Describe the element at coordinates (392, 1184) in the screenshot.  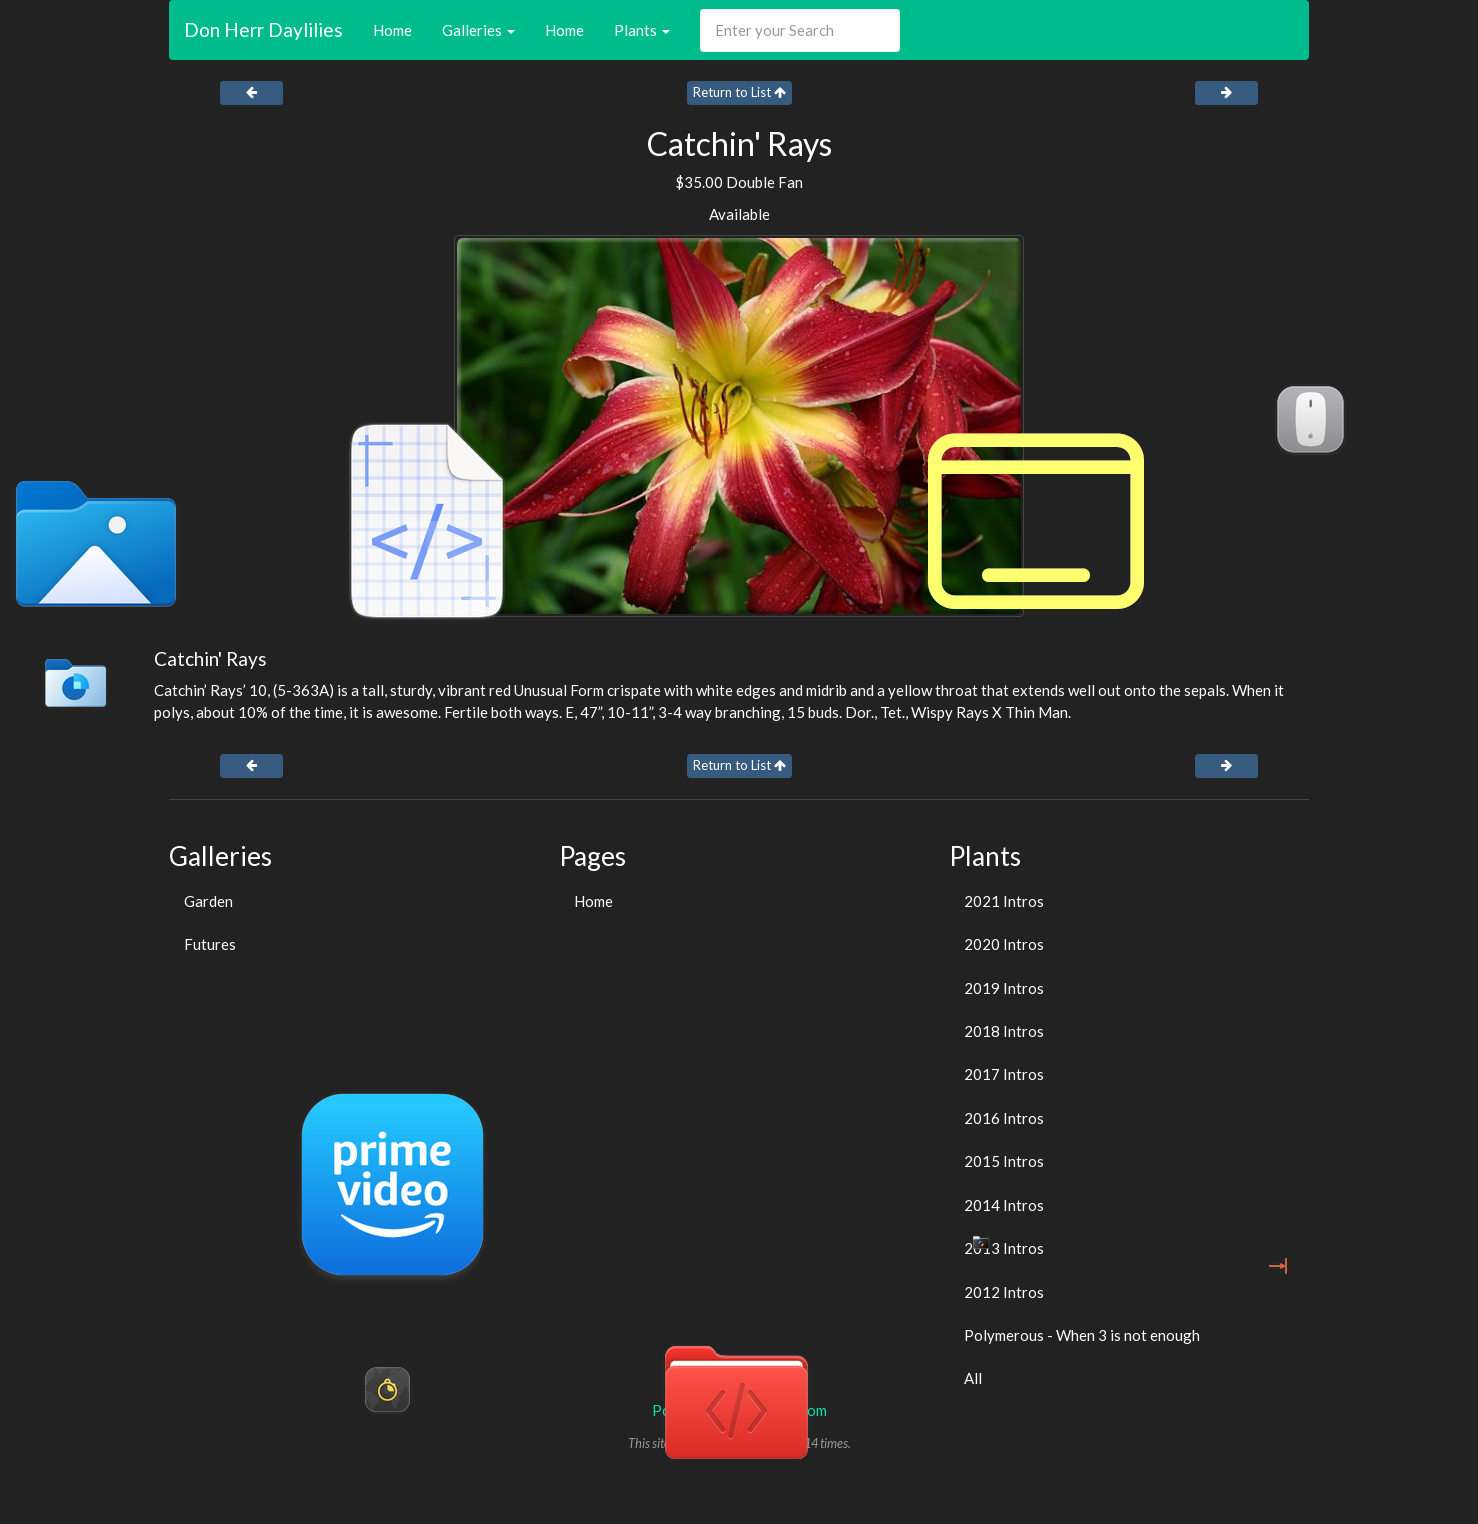
I see `open Amazon Prime Video app` at that location.